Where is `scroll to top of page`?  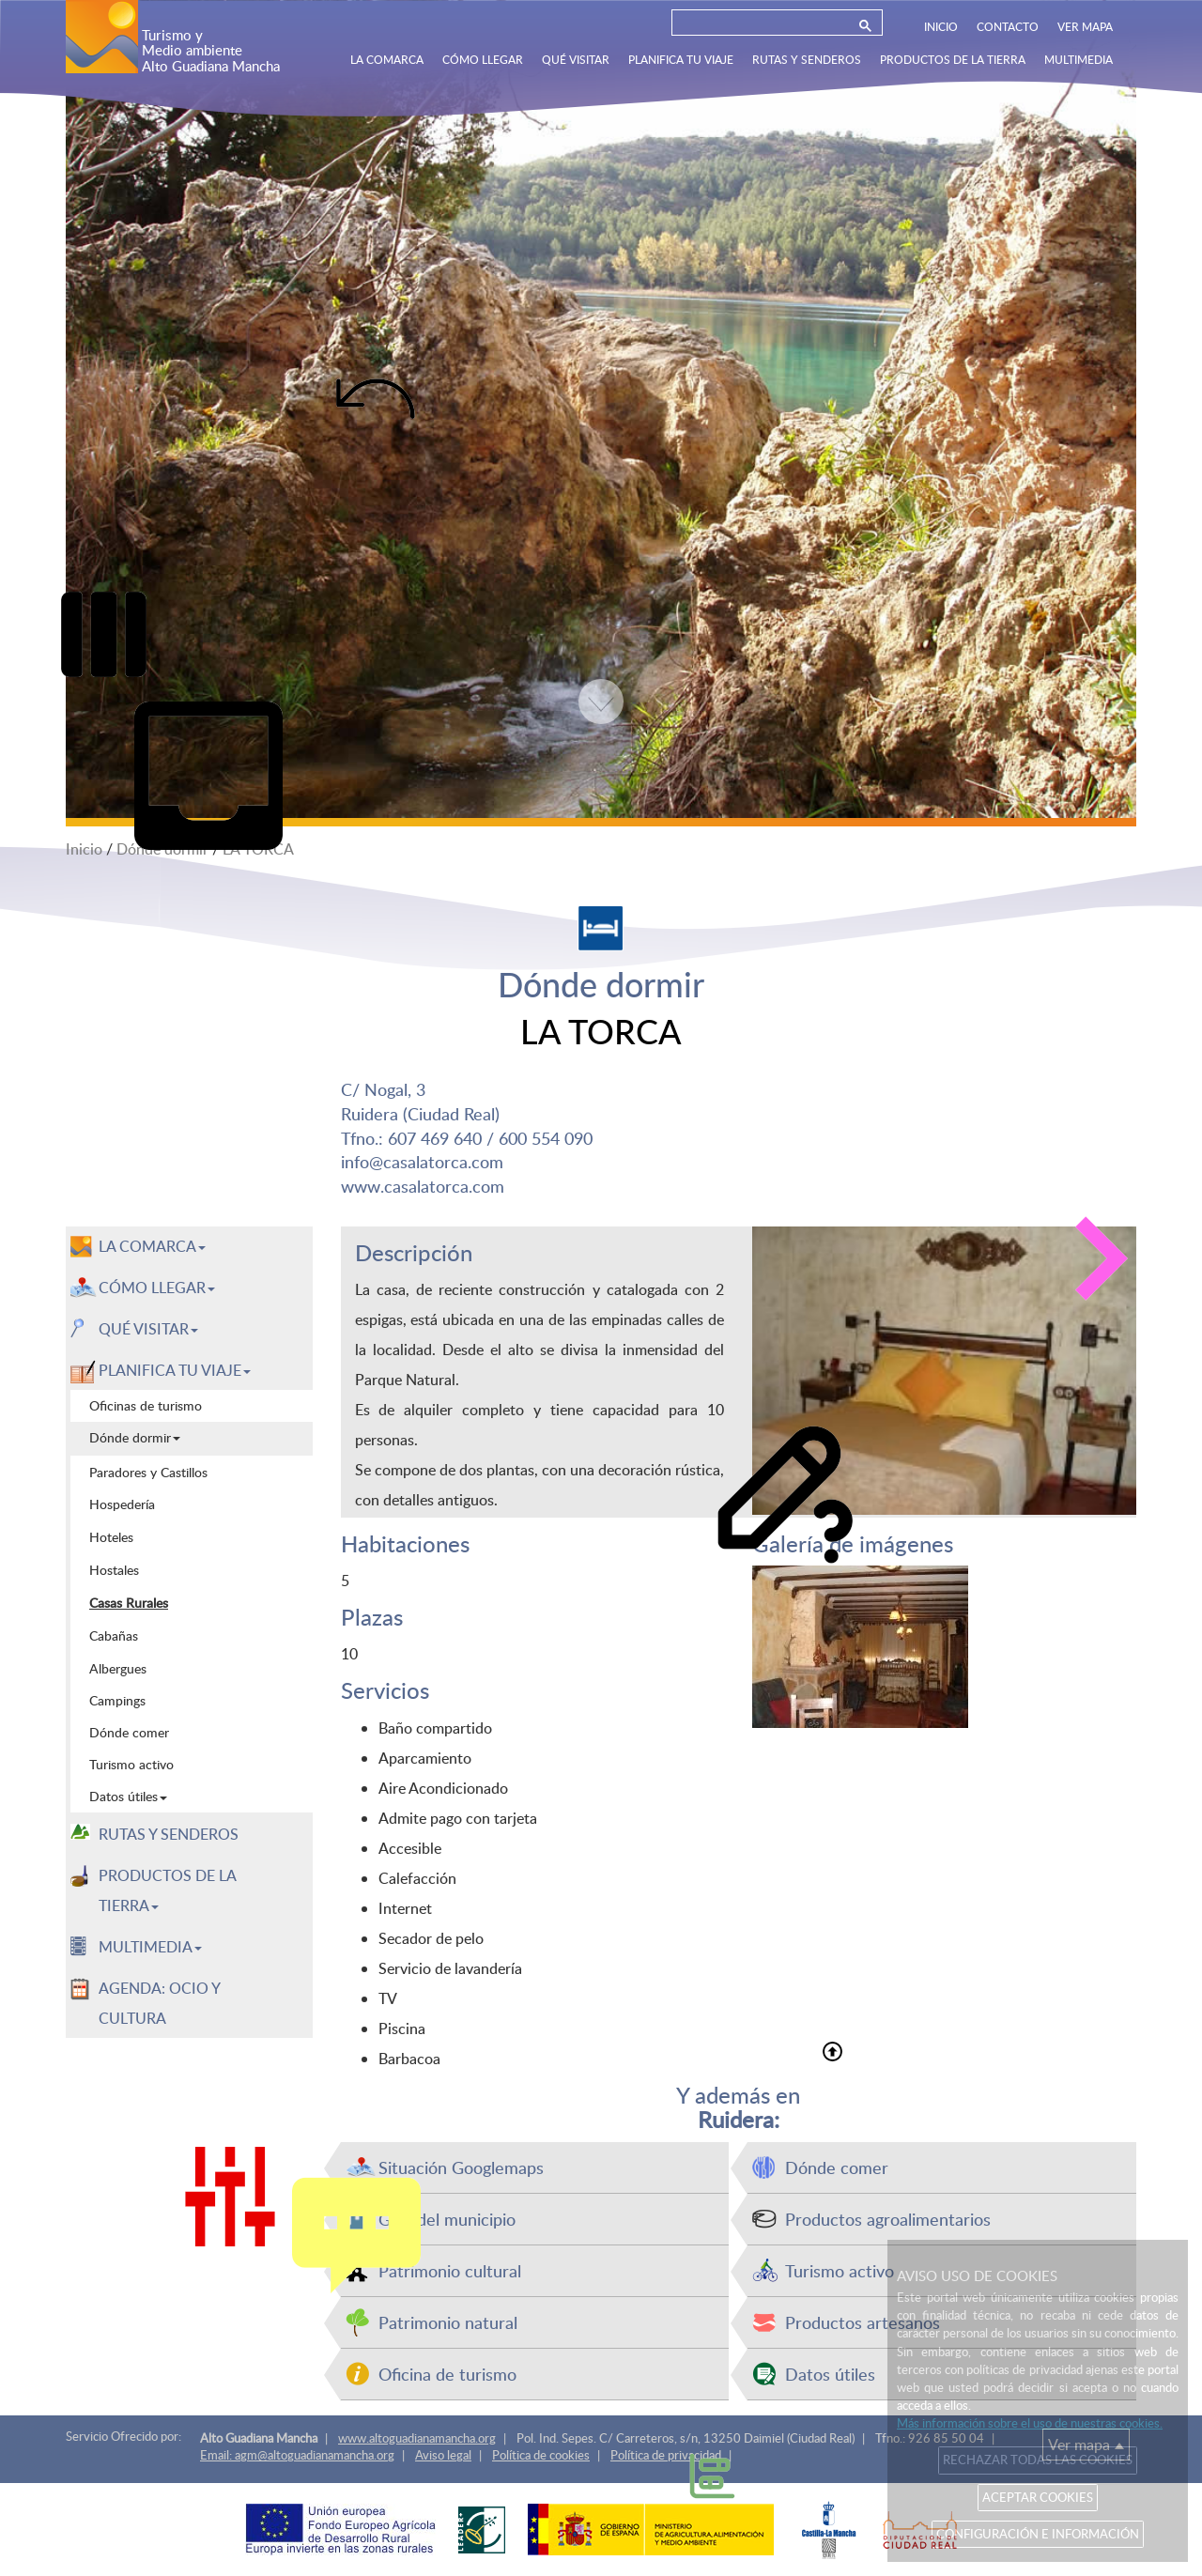 scroll to top of page is located at coordinates (832, 2051).